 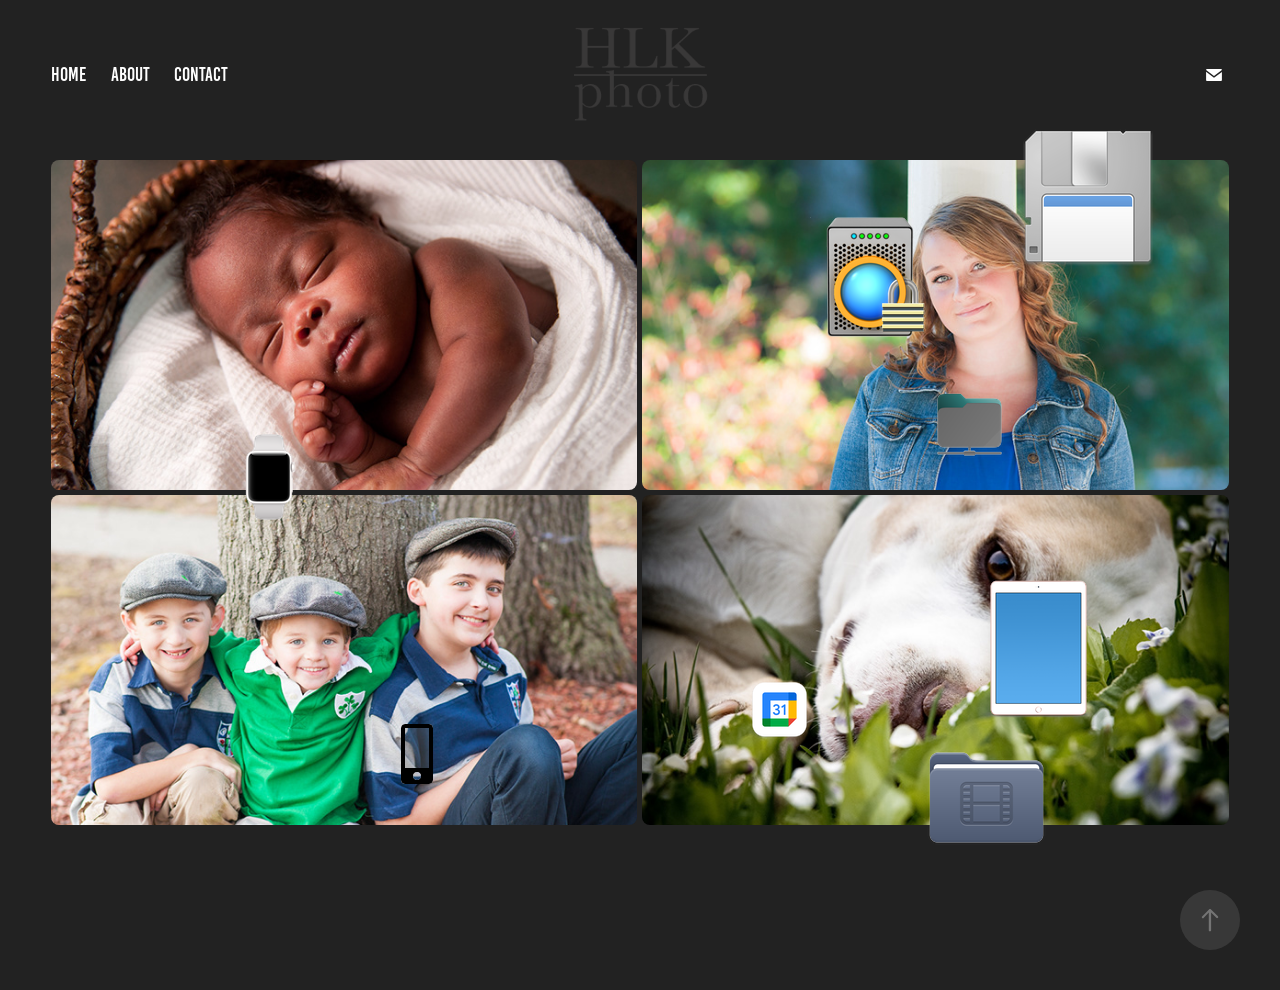 I want to click on open Google Calendar app, so click(x=779, y=709).